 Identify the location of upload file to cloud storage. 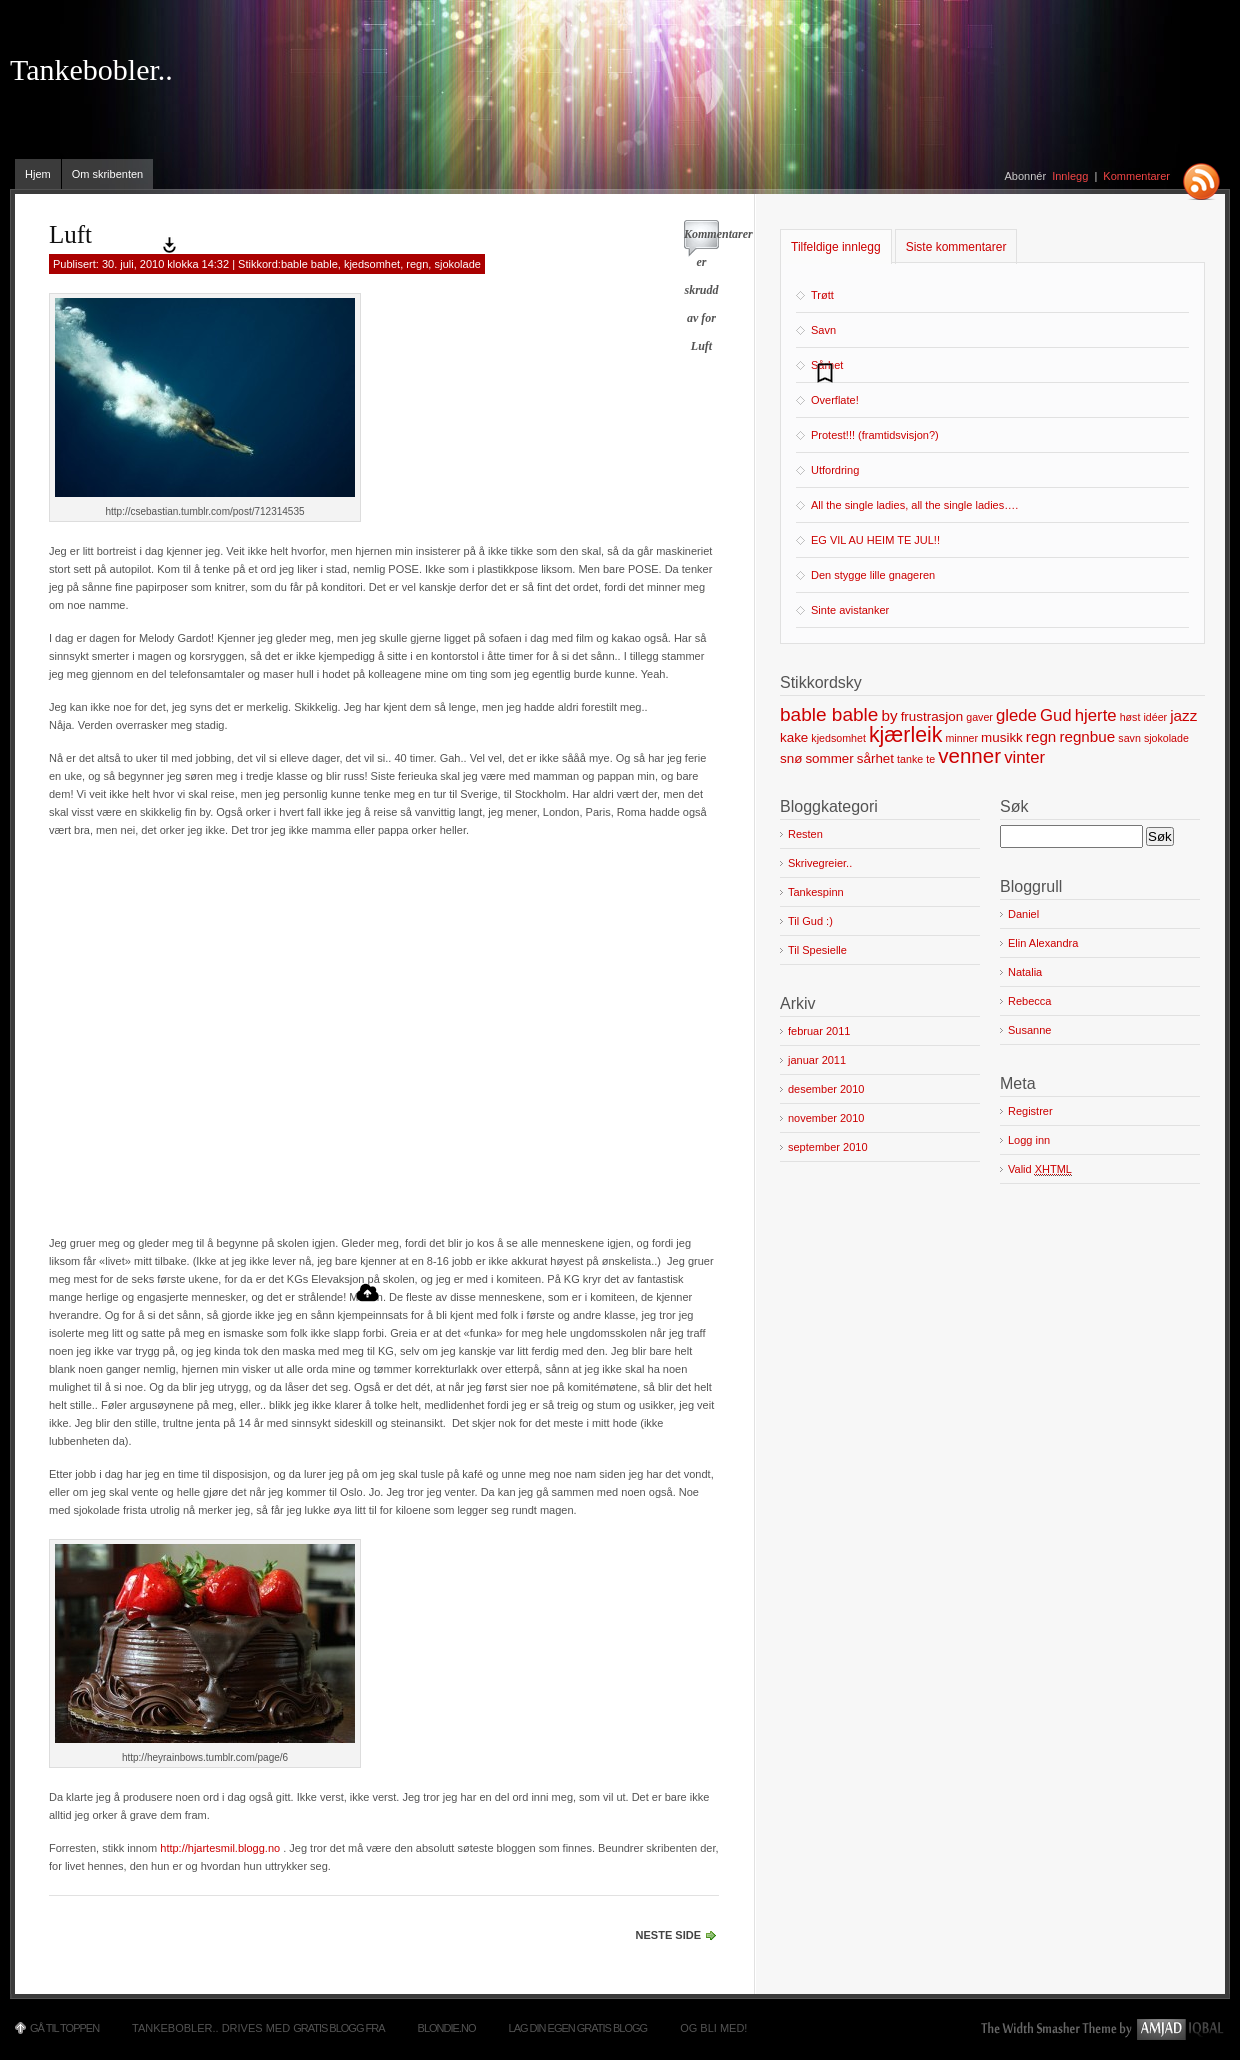
(367, 1292).